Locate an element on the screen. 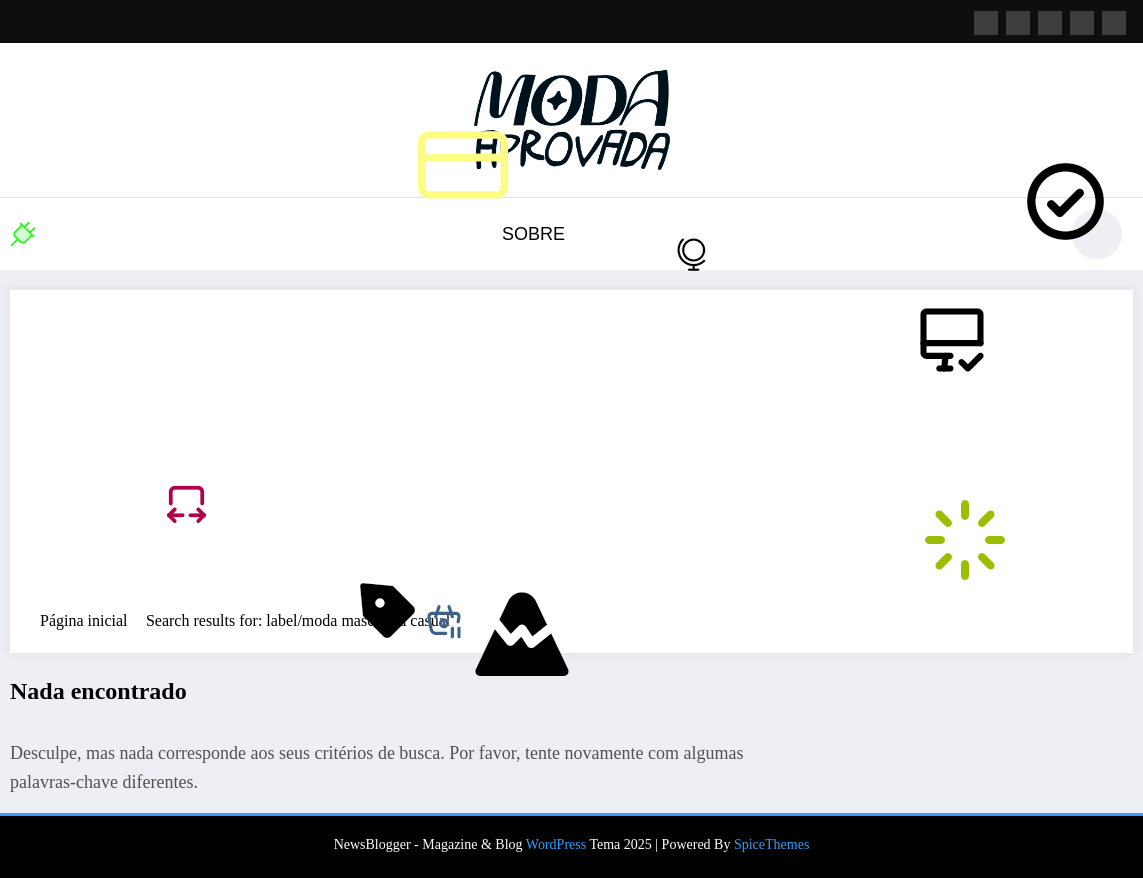  pause or hold shopping basket is located at coordinates (444, 620).